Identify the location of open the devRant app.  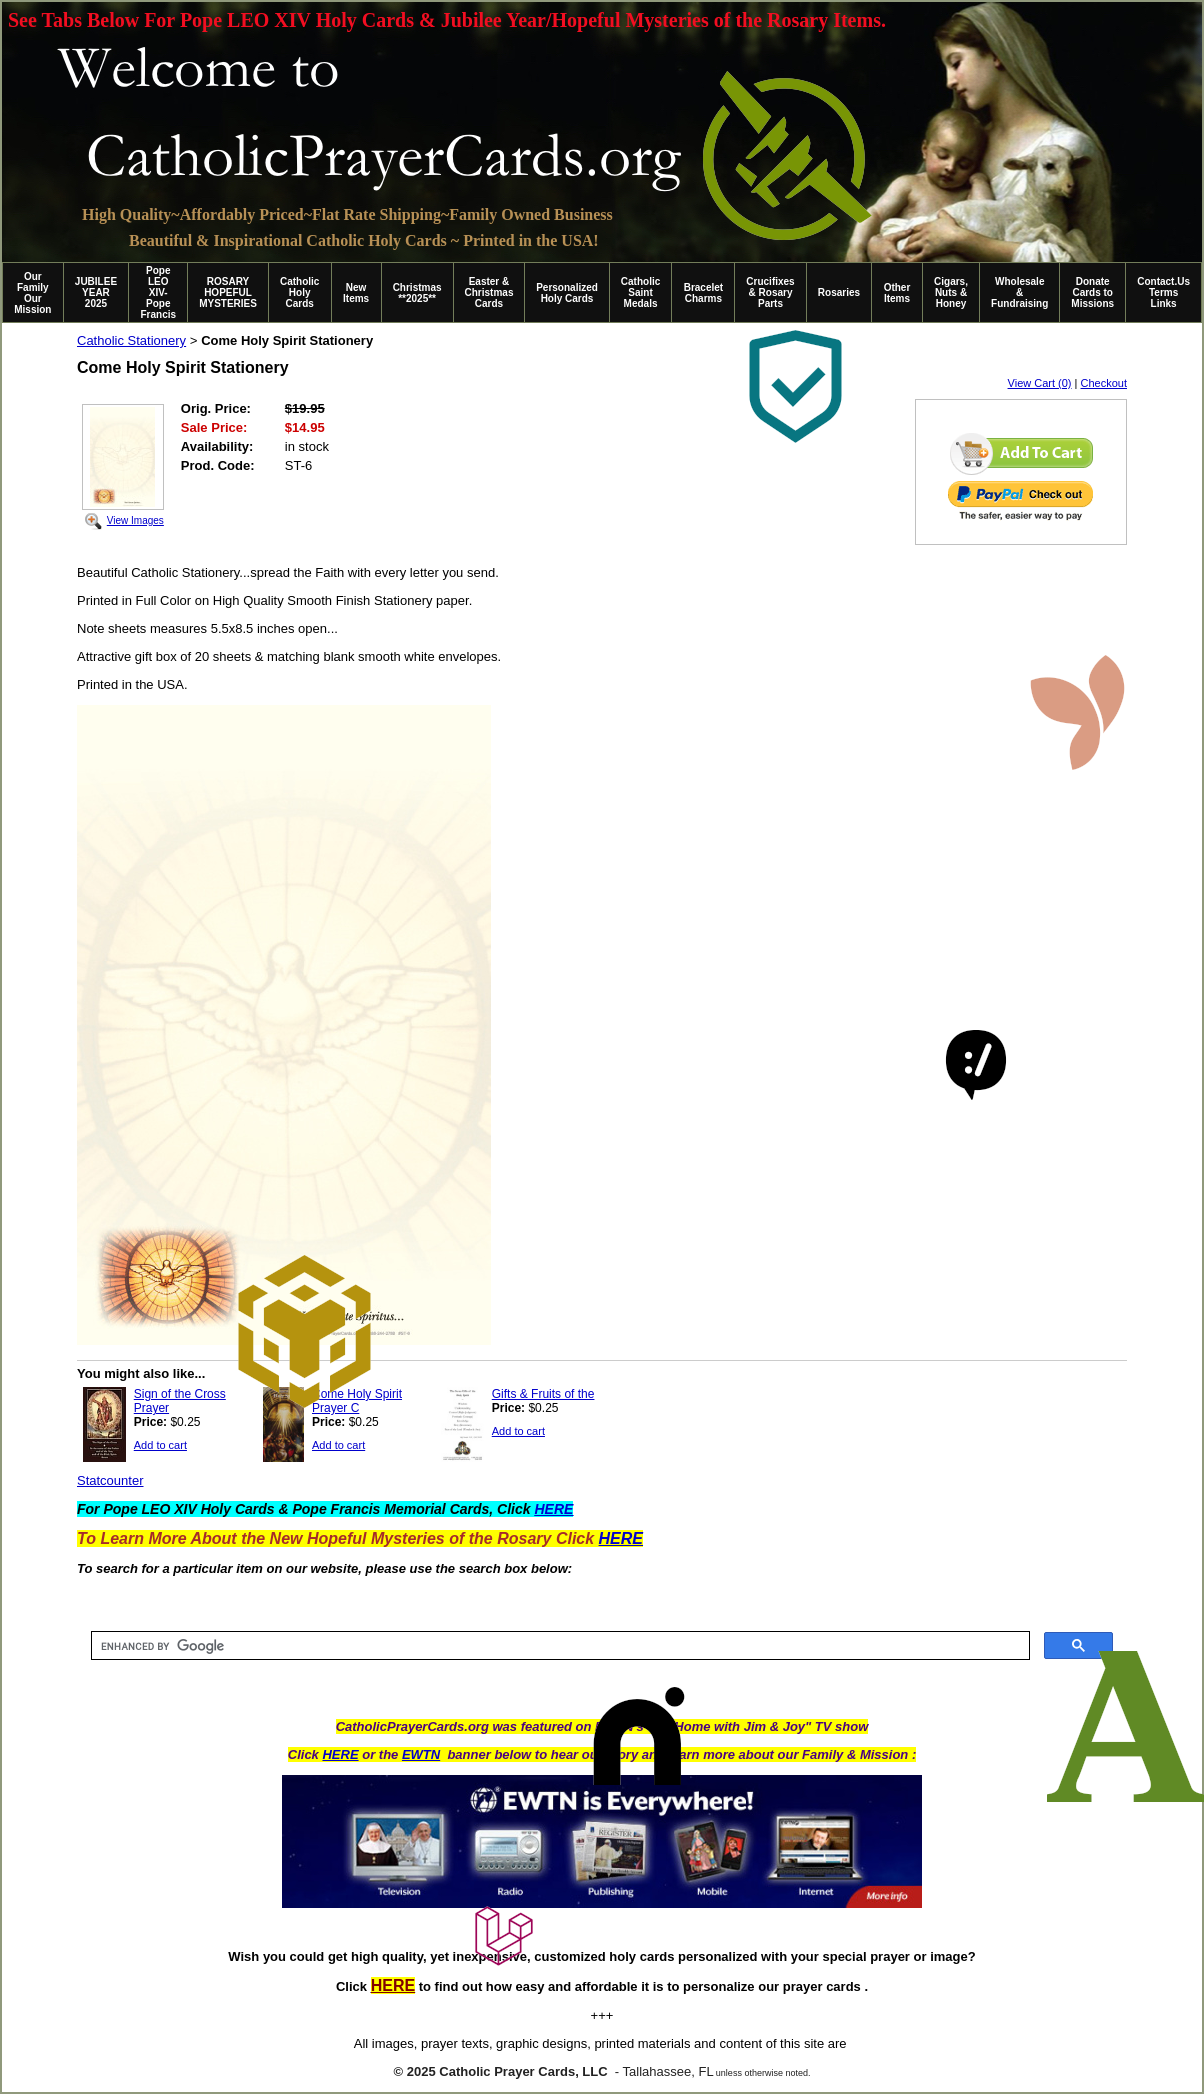
(976, 1065).